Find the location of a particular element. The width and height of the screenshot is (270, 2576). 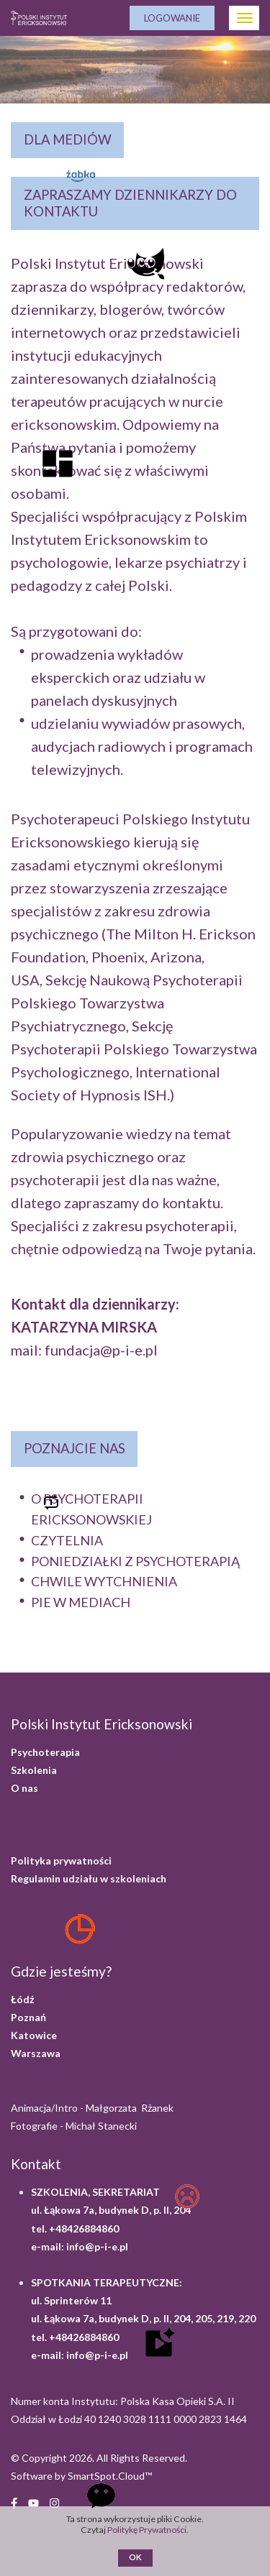

view business analytics or statistics is located at coordinates (79, 1930).